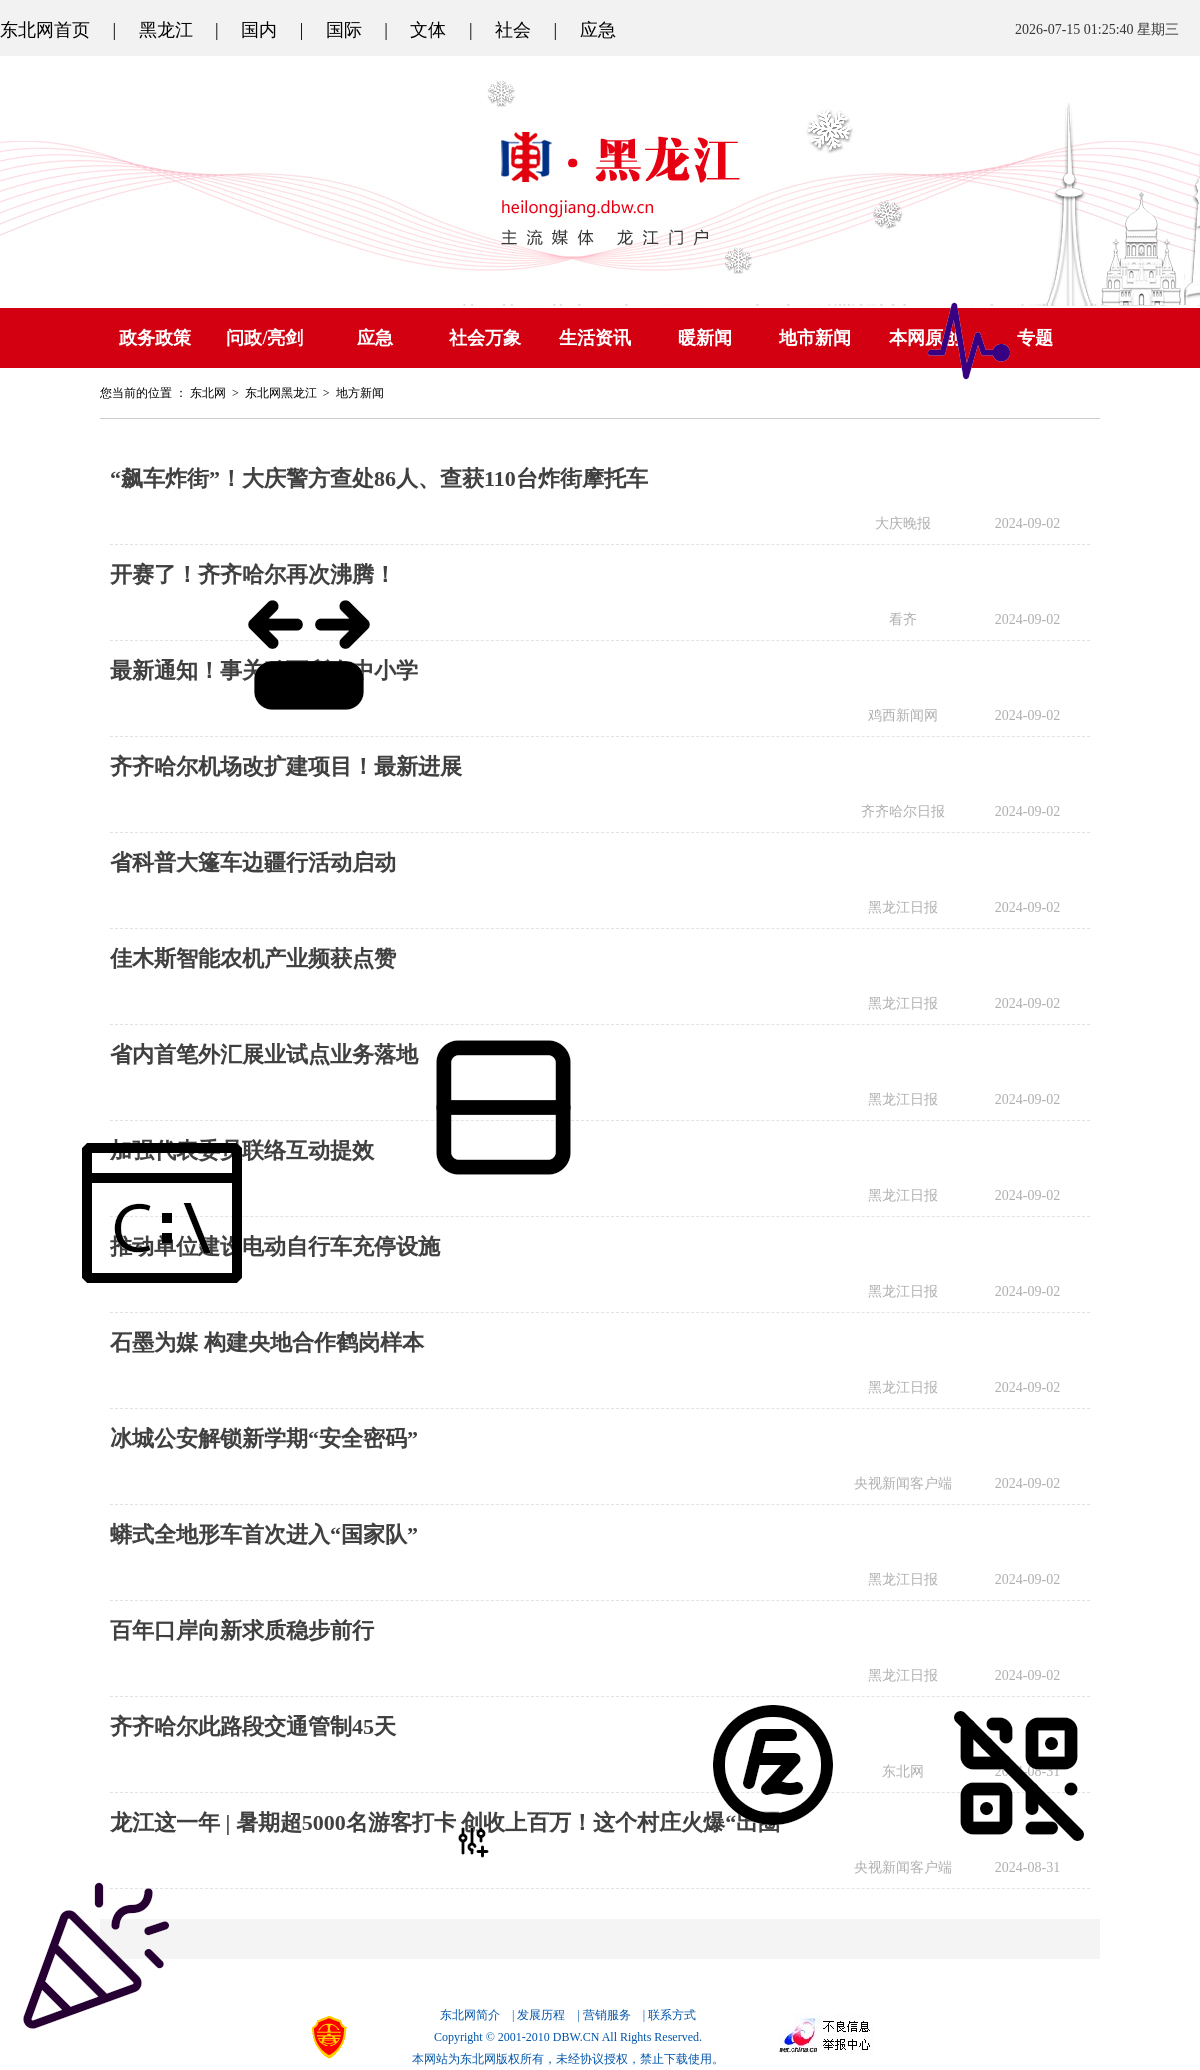 Image resolution: width=1200 pixels, height=2070 pixels. Describe the element at coordinates (162, 1213) in the screenshot. I see `open command prompt terminal` at that location.